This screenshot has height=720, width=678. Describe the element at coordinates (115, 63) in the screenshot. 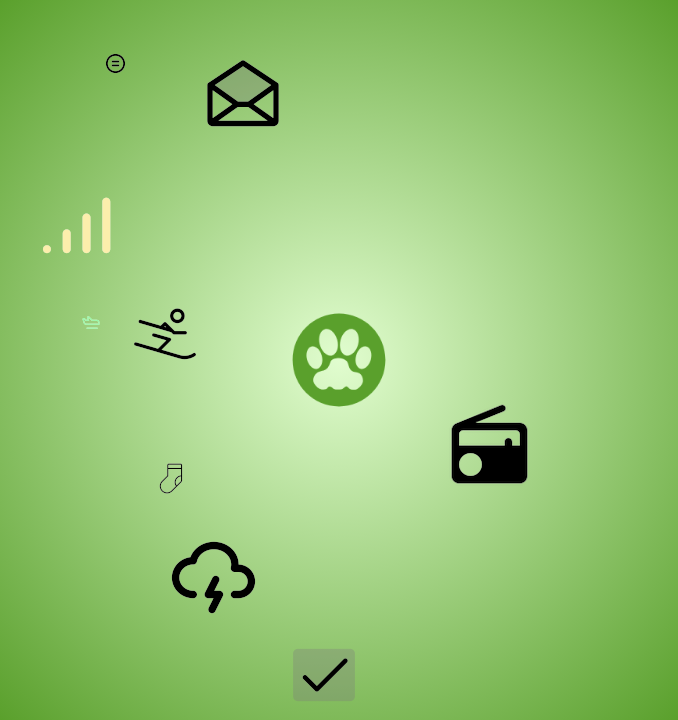

I see `indicates creative commons no-derivatives license` at that location.